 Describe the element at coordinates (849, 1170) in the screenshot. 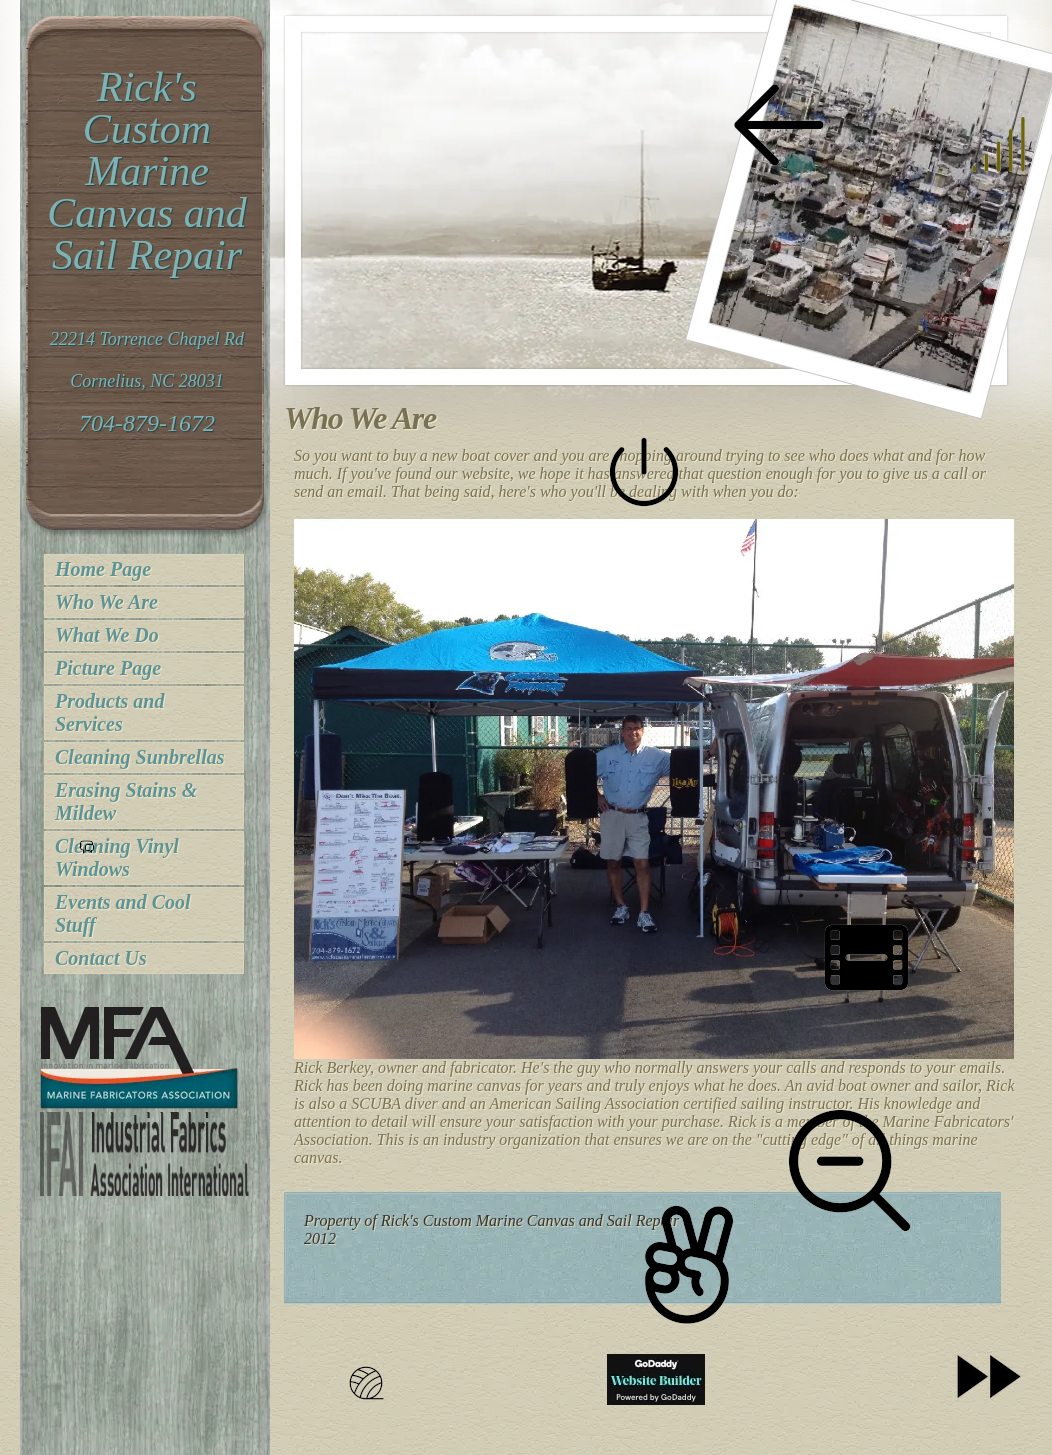

I see `zoom out` at that location.